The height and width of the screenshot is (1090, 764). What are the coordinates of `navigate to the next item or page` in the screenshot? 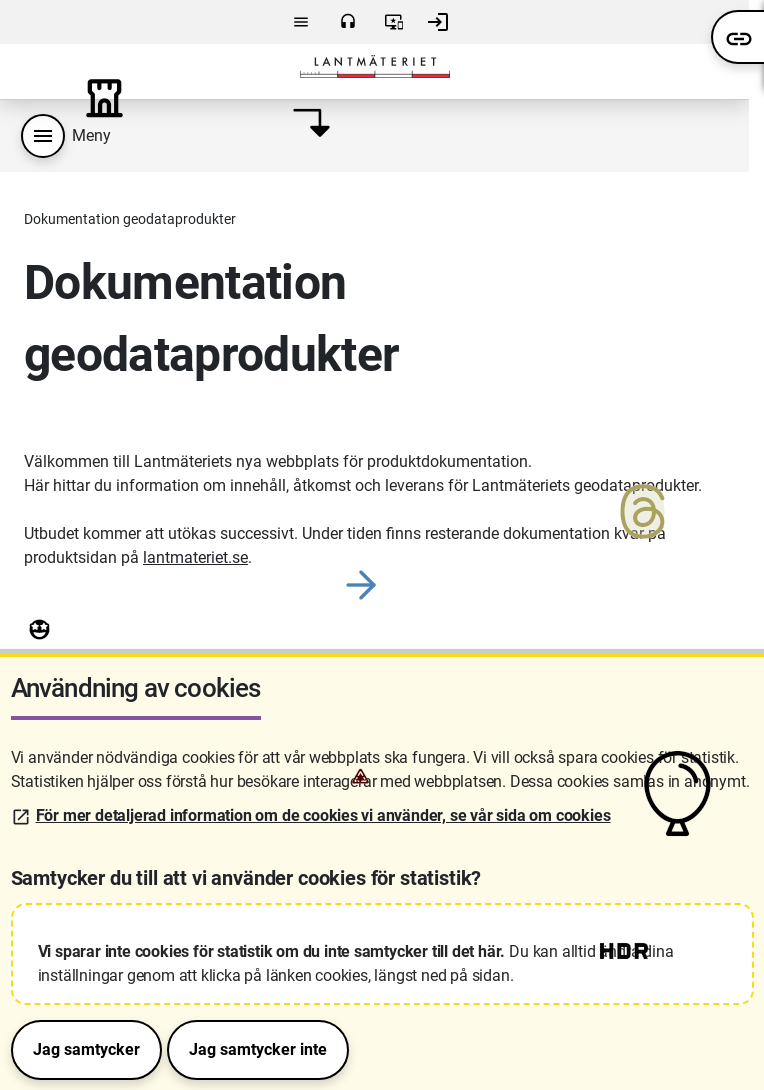 It's located at (361, 585).